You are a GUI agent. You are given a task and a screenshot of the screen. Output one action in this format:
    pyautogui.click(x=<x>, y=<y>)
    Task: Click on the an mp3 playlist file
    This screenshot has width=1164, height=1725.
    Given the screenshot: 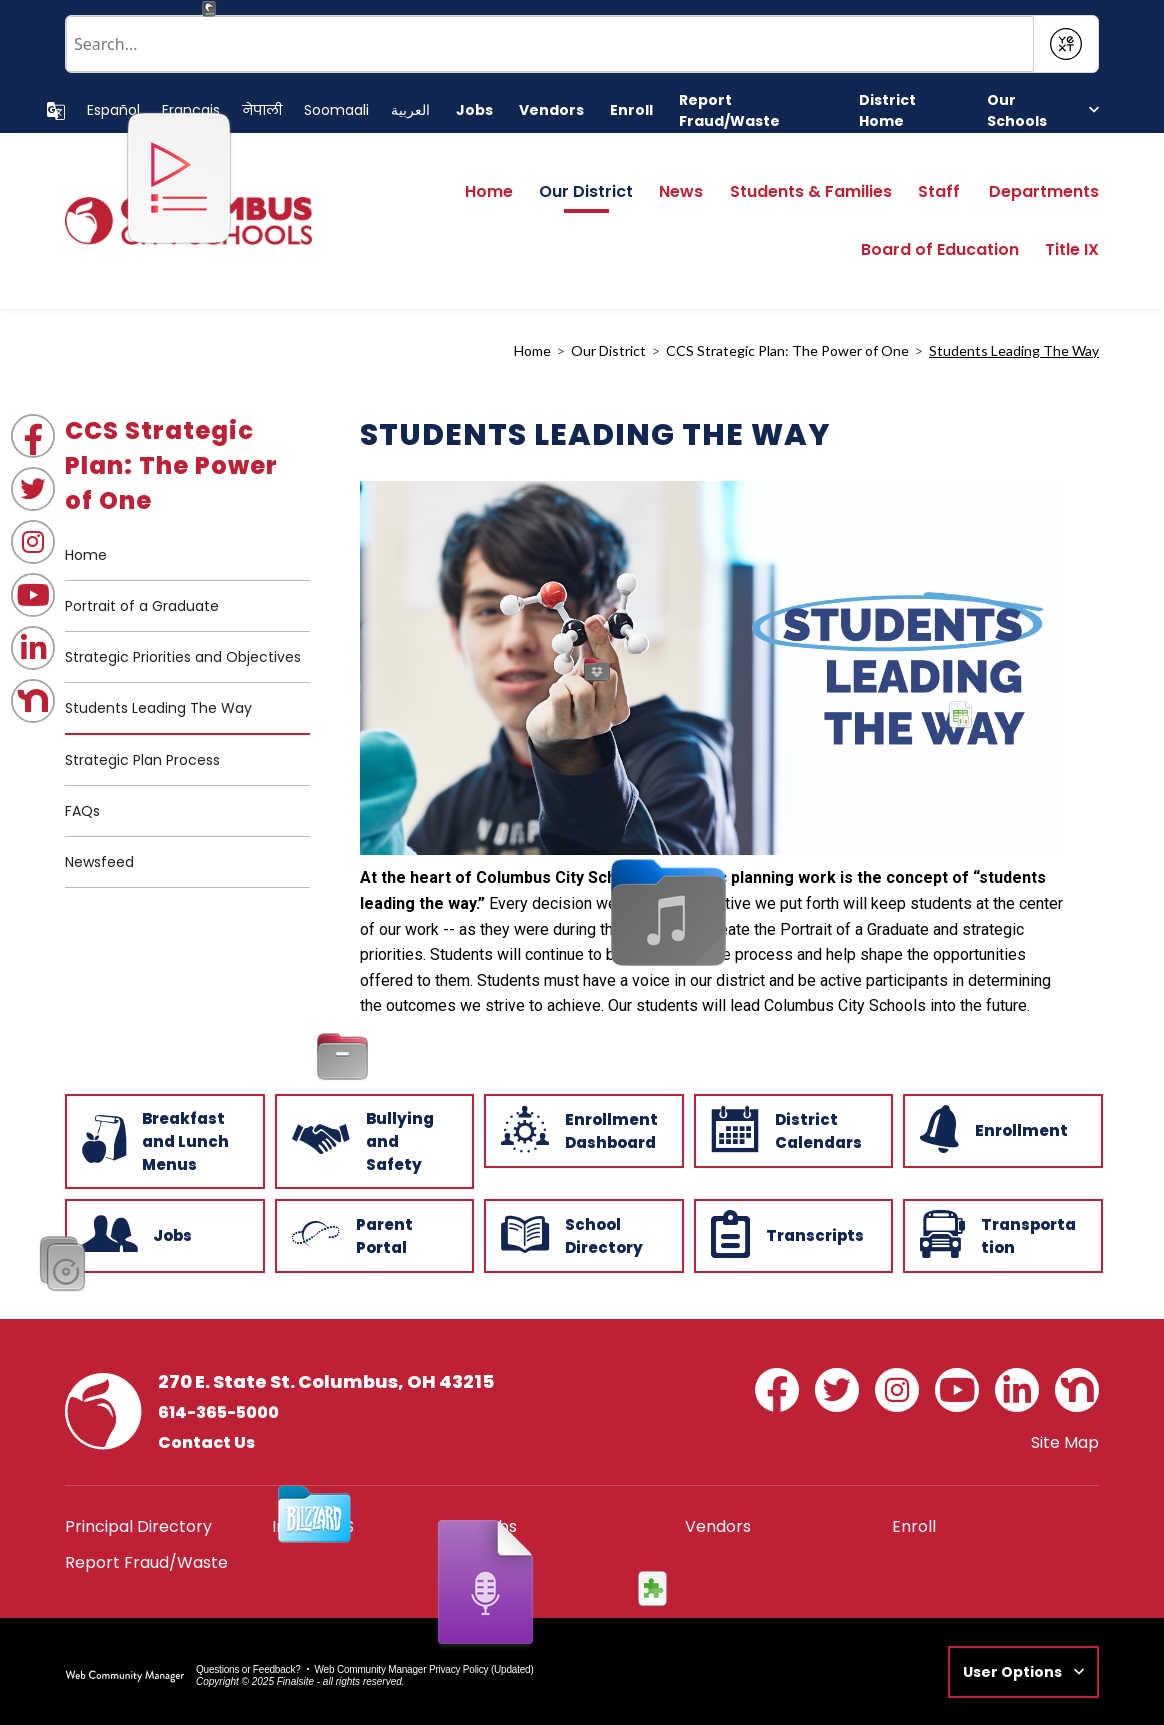 What is the action you would take?
    pyautogui.click(x=179, y=178)
    